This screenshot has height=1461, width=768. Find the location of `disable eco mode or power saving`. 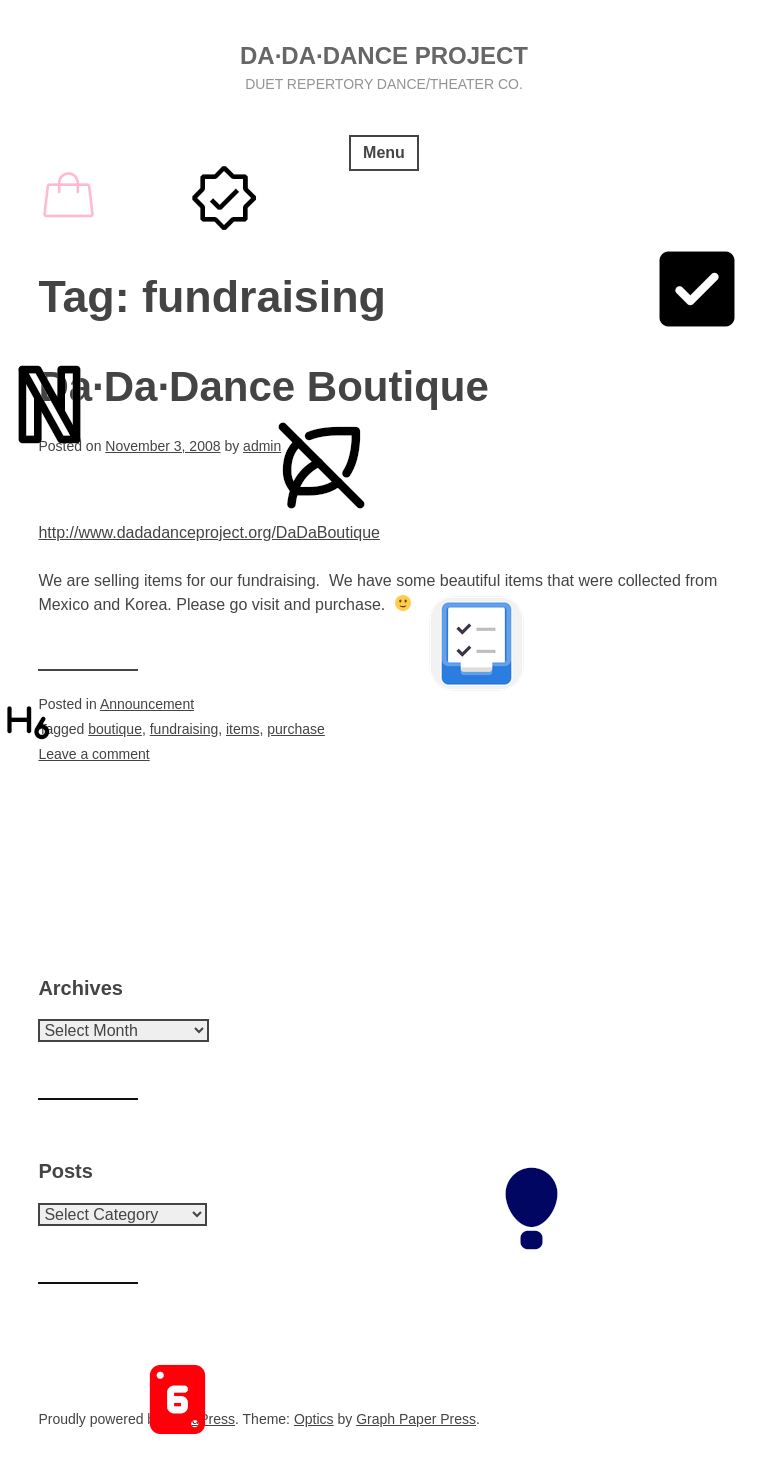

disable eco mode or power saving is located at coordinates (321, 465).